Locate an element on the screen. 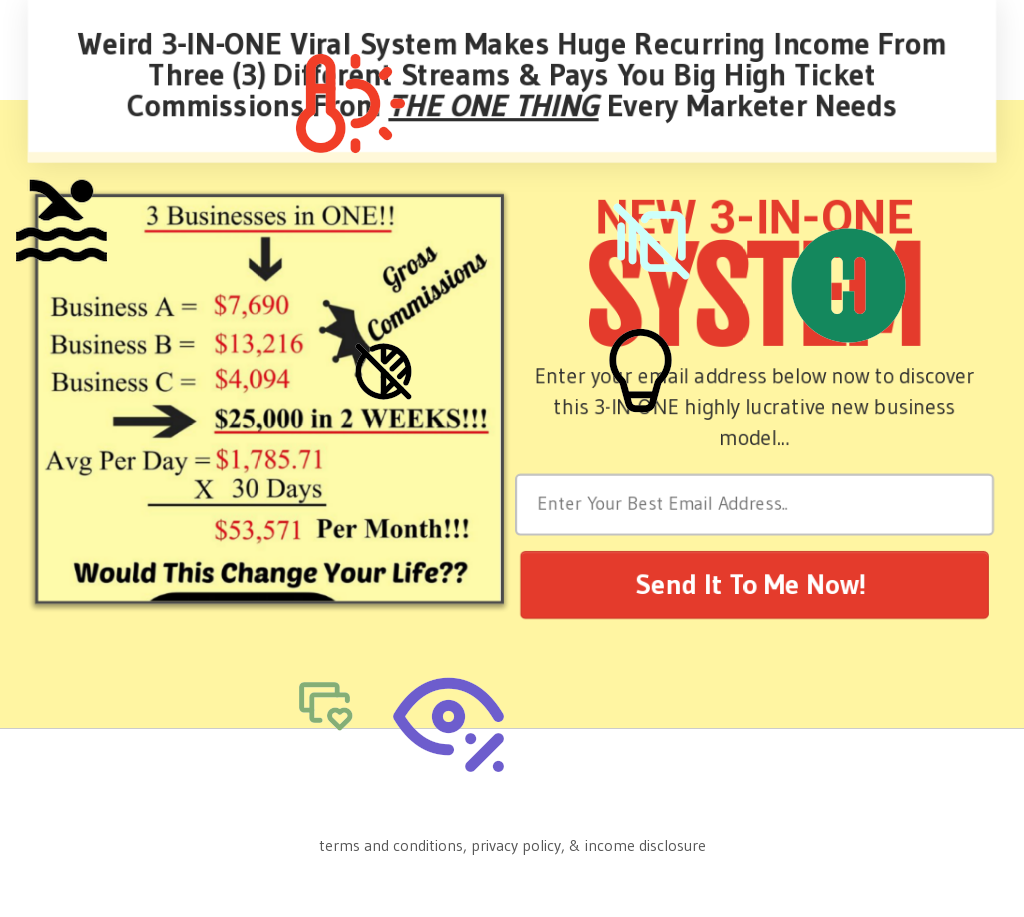 The width and height of the screenshot is (1024, 917). view available discounts or promotions is located at coordinates (448, 716).